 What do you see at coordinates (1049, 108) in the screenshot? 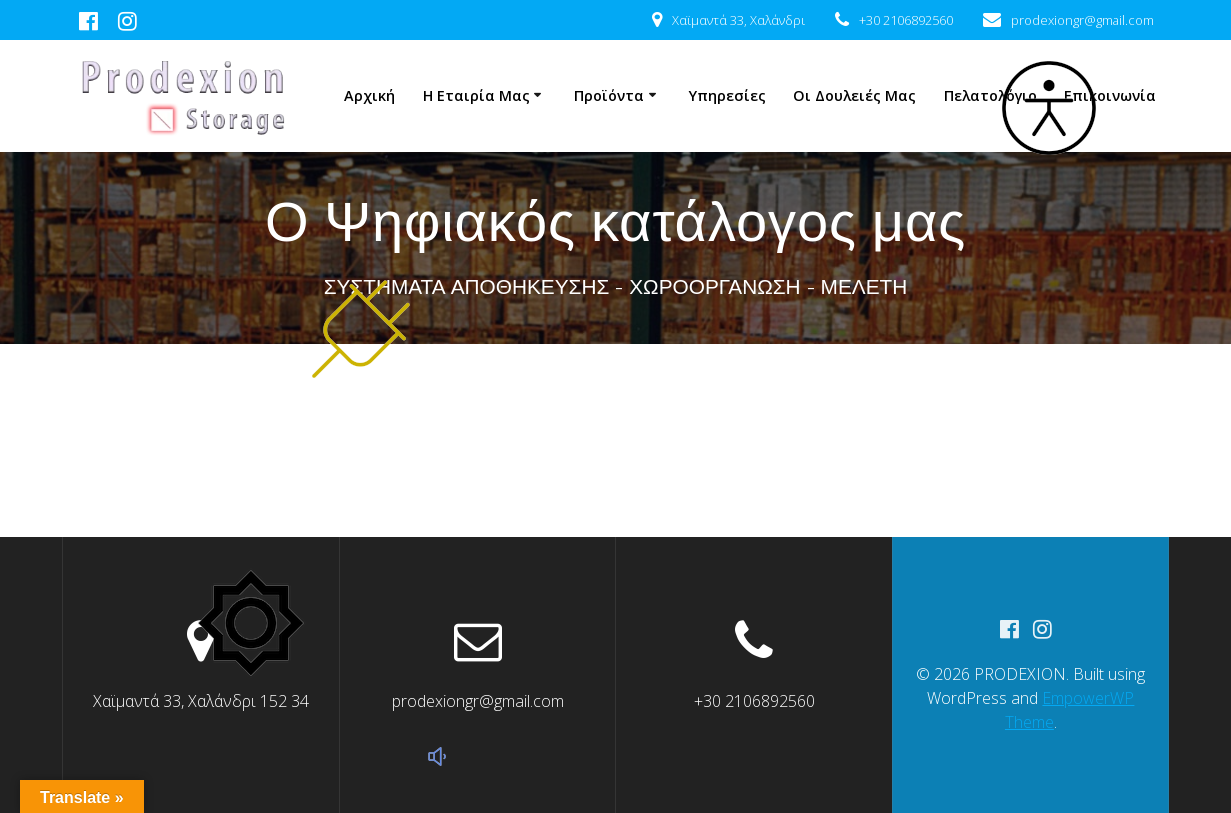
I see `view user profile` at bounding box center [1049, 108].